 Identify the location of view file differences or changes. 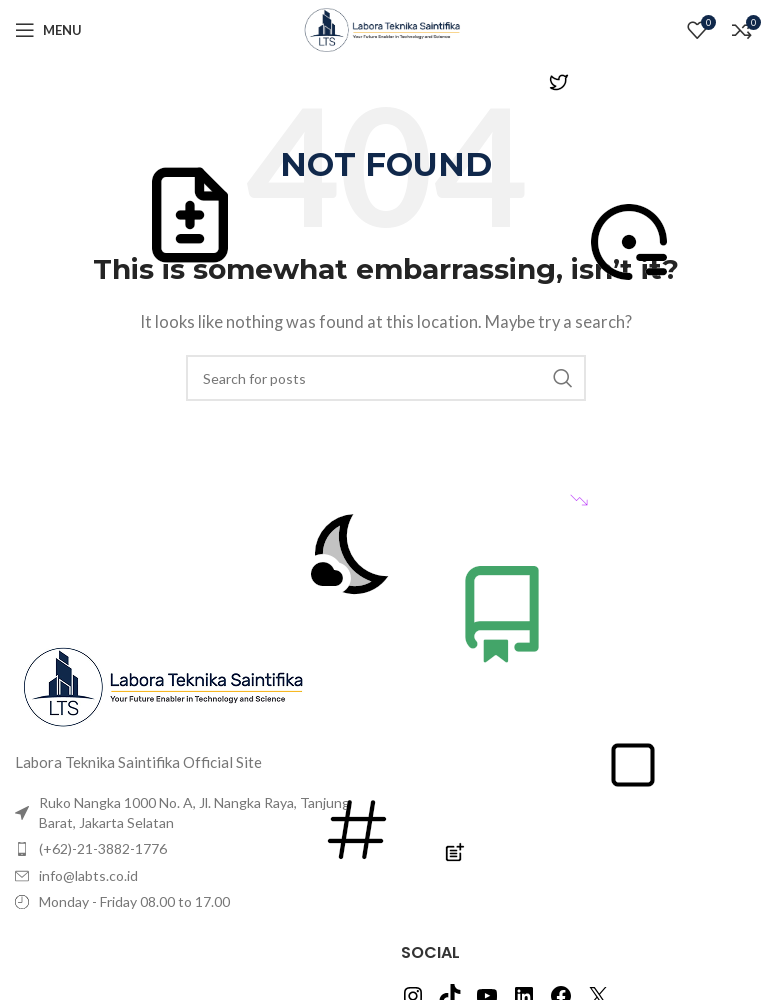
(190, 215).